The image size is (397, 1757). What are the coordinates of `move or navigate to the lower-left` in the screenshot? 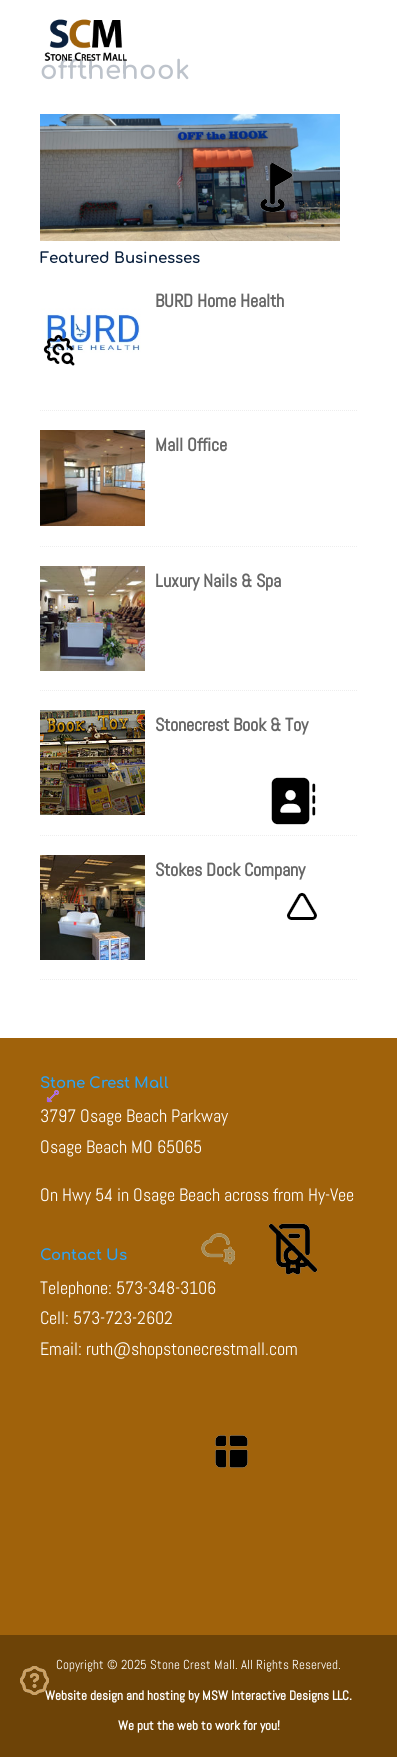 It's located at (52, 1096).